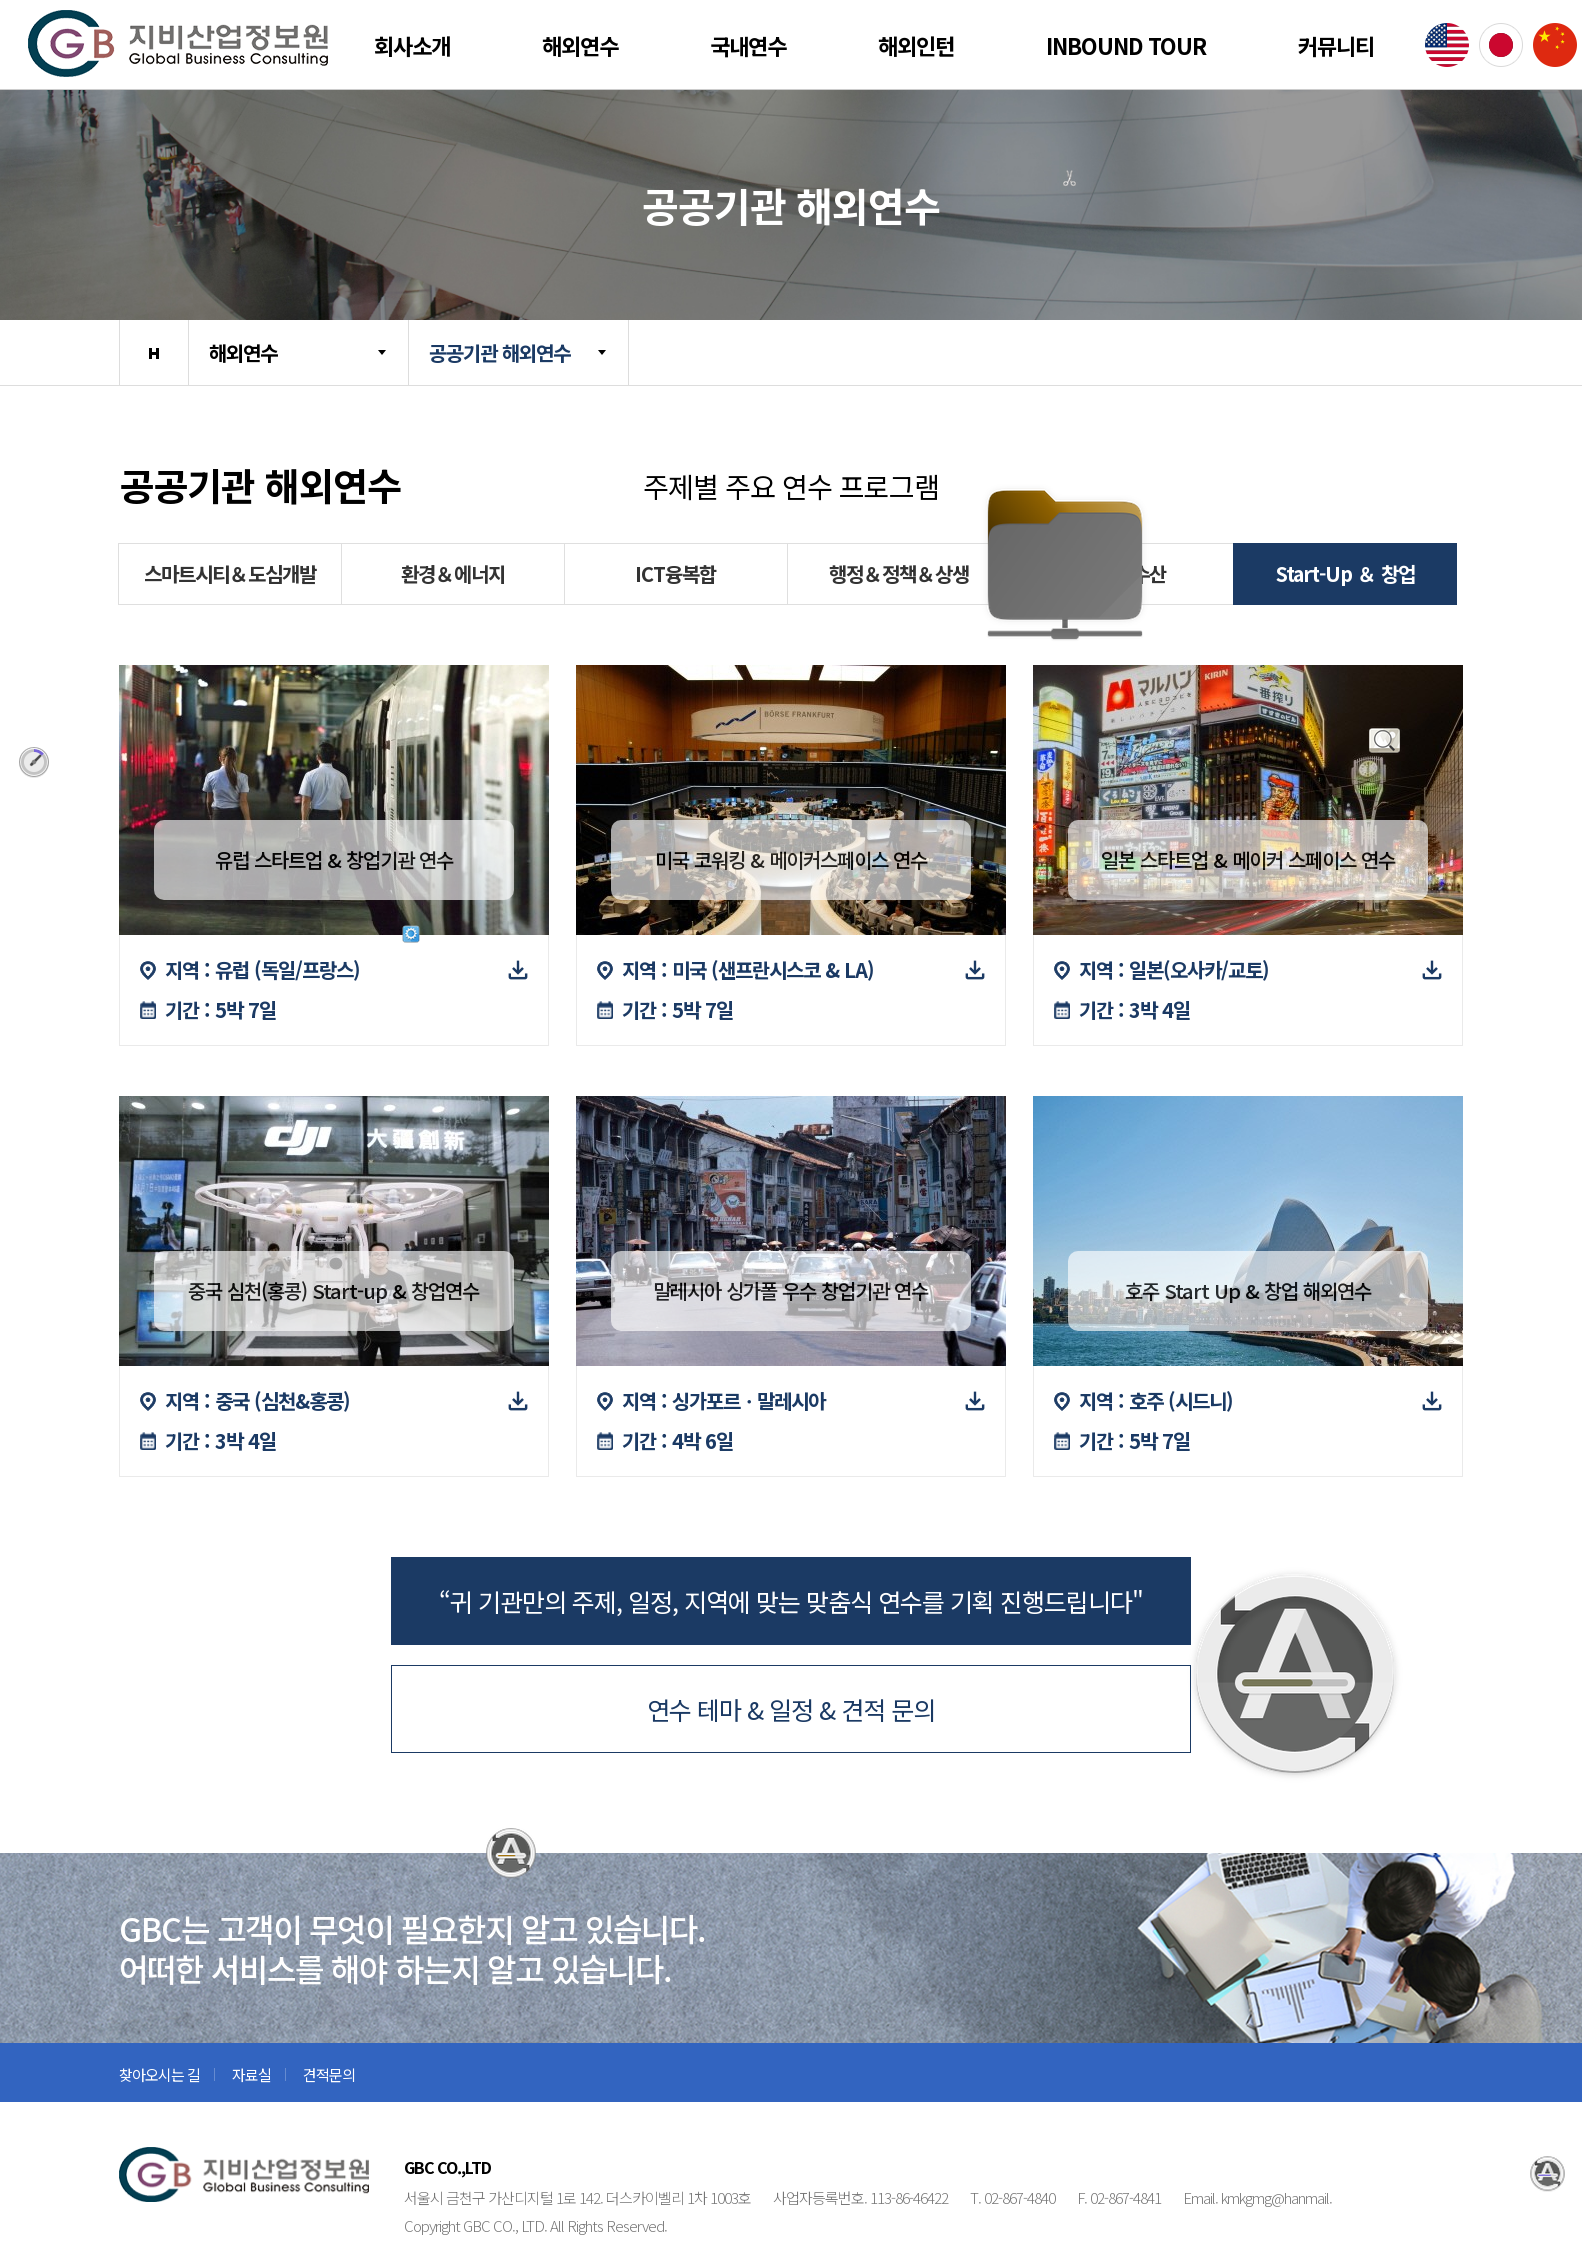 Image resolution: width=1582 pixels, height=2250 pixels. What do you see at coordinates (34, 762) in the screenshot?
I see `open sysprof system profiler` at bounding box center [34, 762].